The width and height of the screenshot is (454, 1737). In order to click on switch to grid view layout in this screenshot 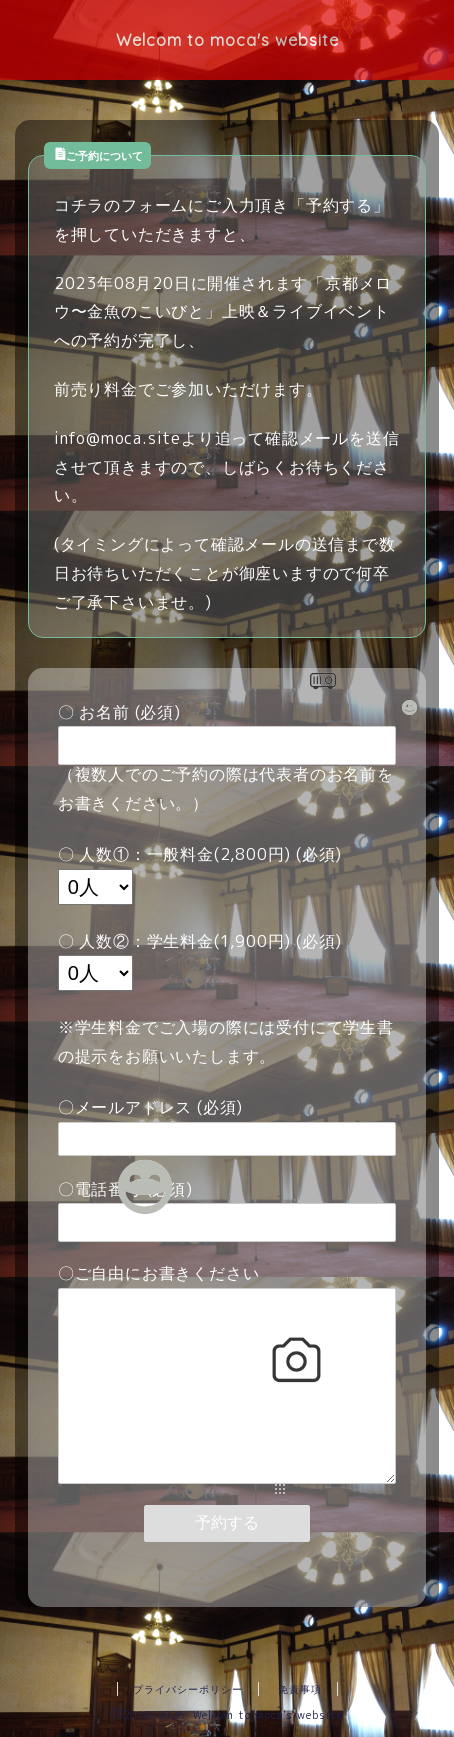, I will do `click(280, 1489)`.